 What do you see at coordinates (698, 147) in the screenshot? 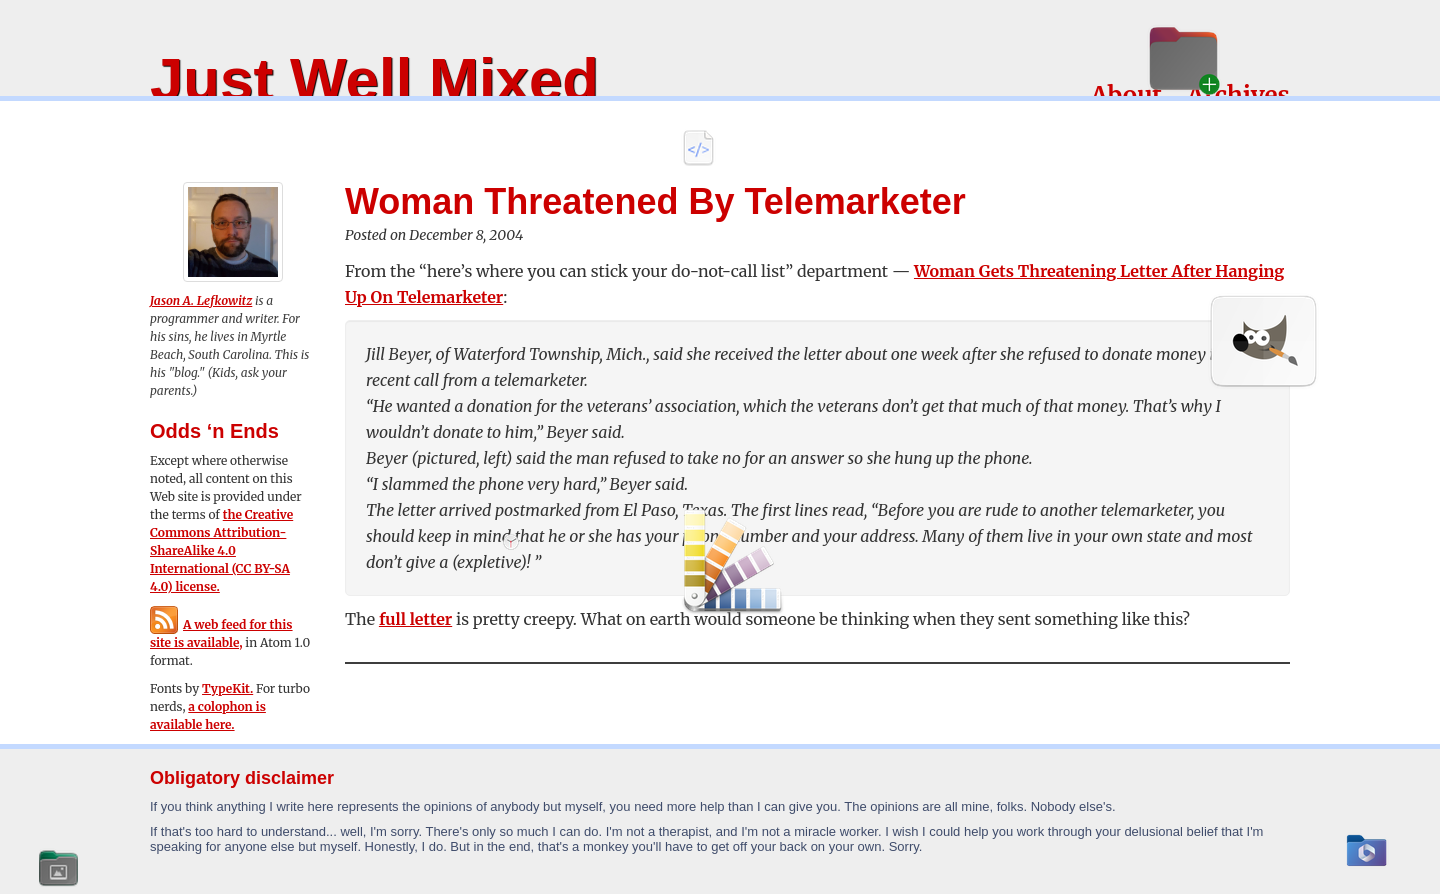
I see `an HTML or code file` at bounding box center [698, 147].